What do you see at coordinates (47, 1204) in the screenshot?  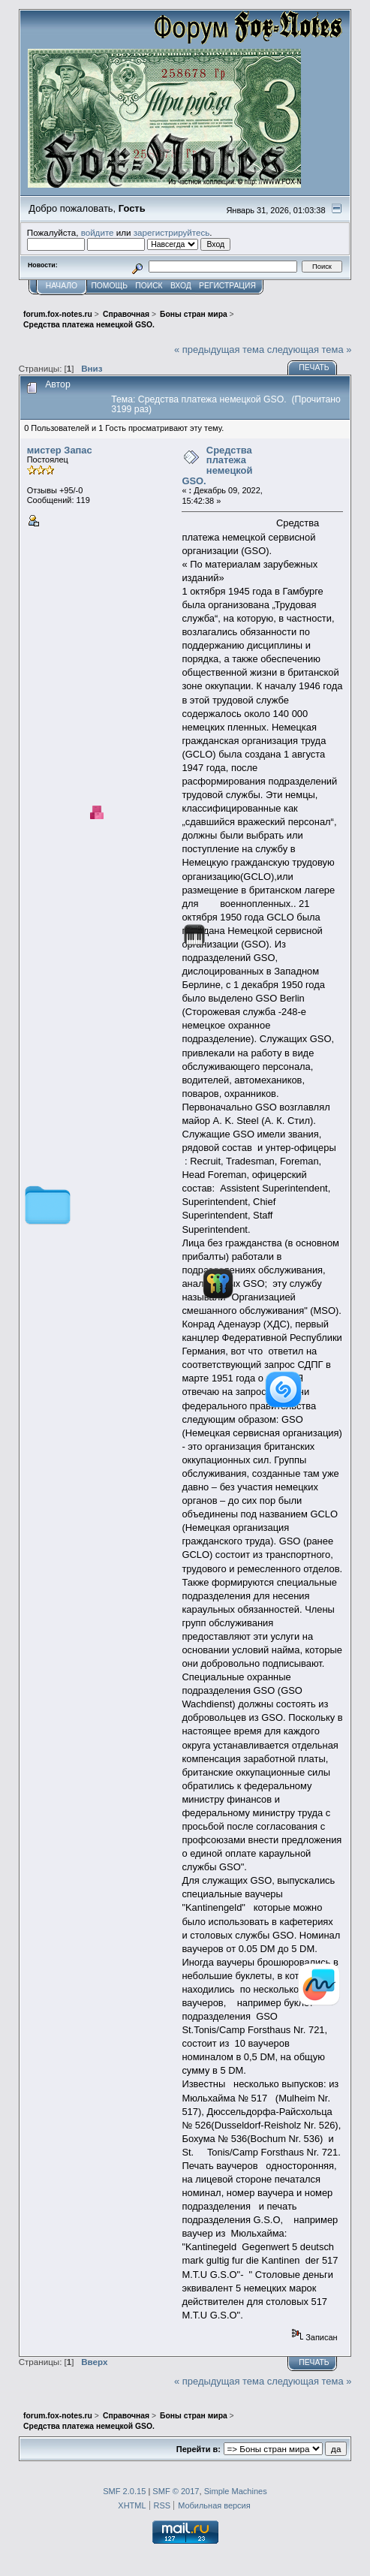 I see `open the folder app to browse files` at bounding box center [47, 1204].